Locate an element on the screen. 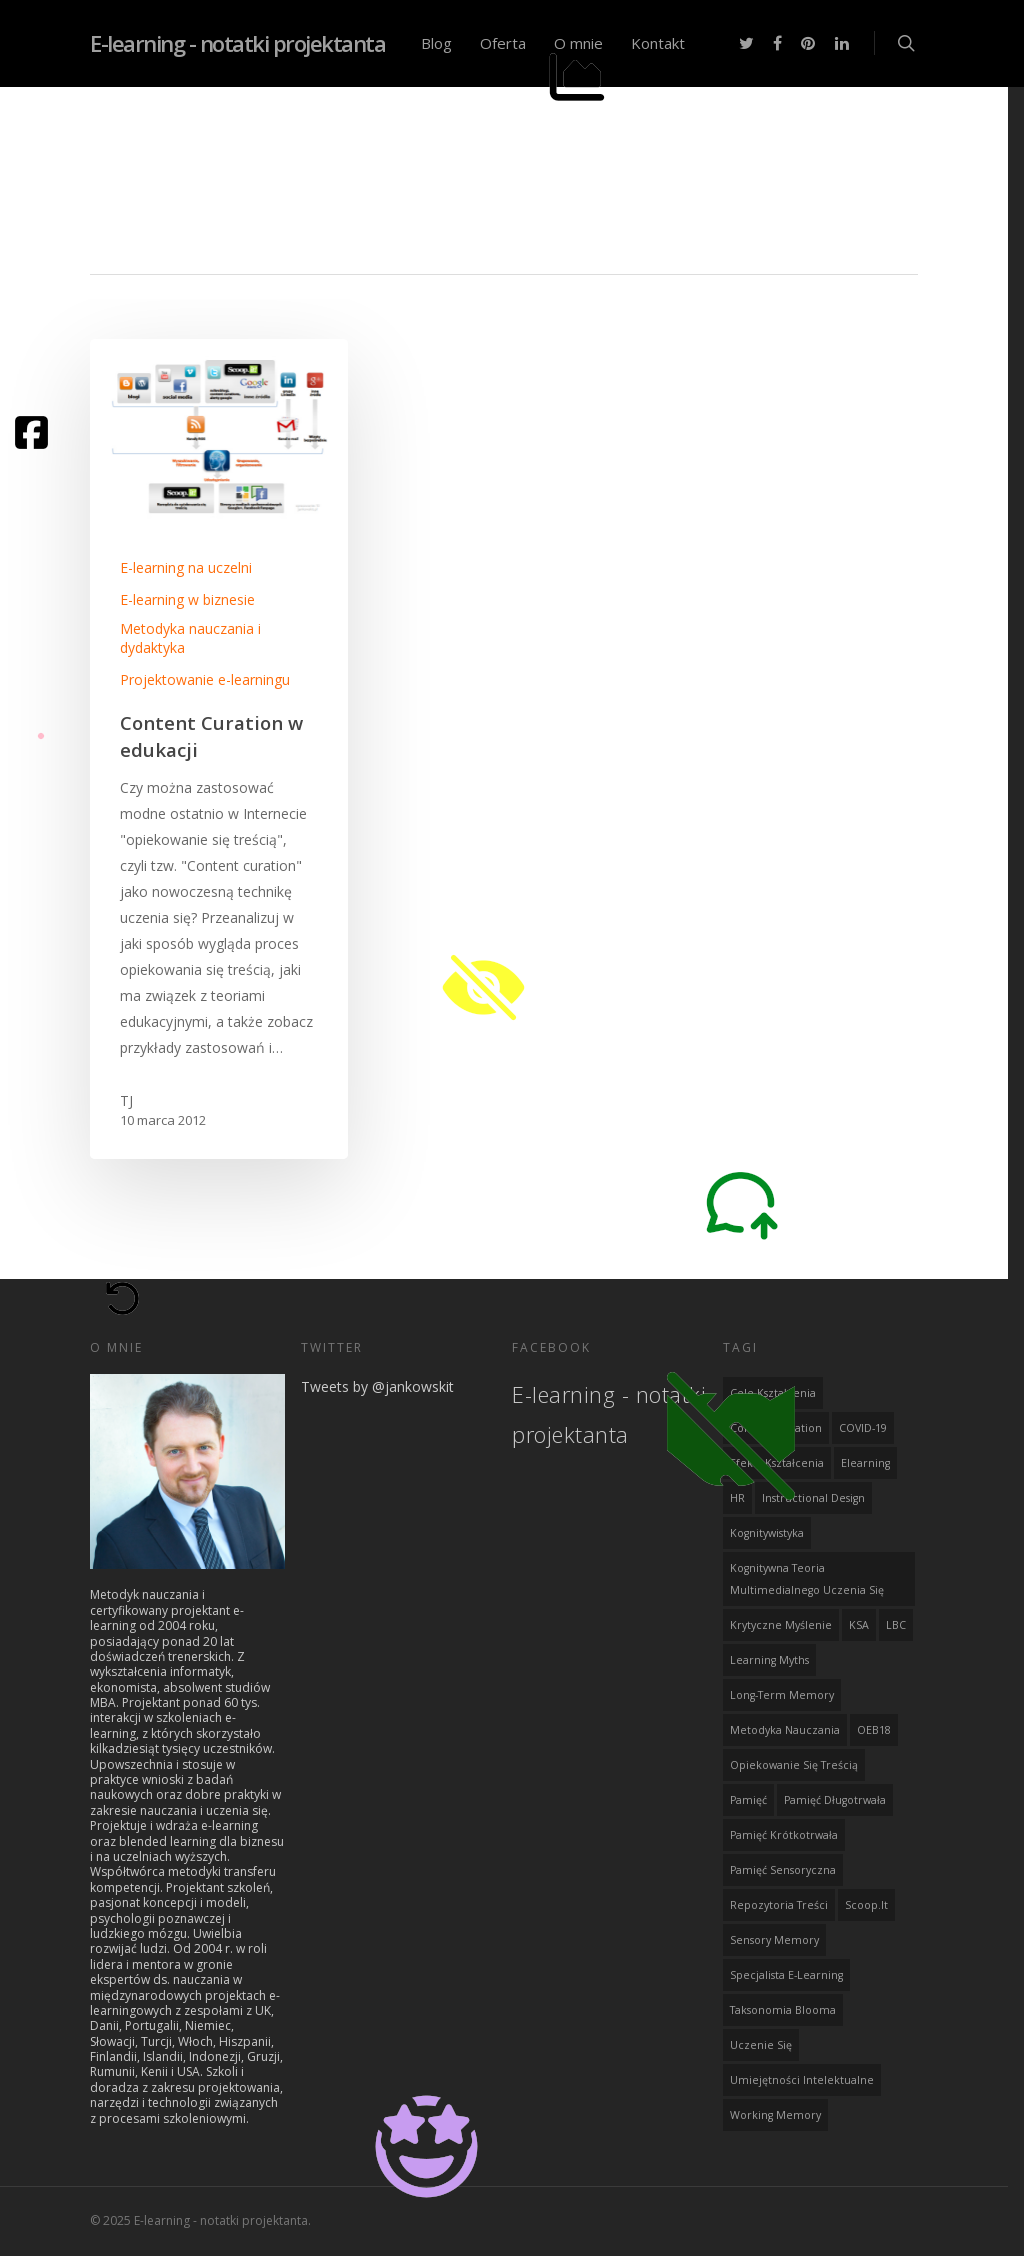 This screenshot has width=1024, height=2256. send a message is located at coordinates (740, 1202).